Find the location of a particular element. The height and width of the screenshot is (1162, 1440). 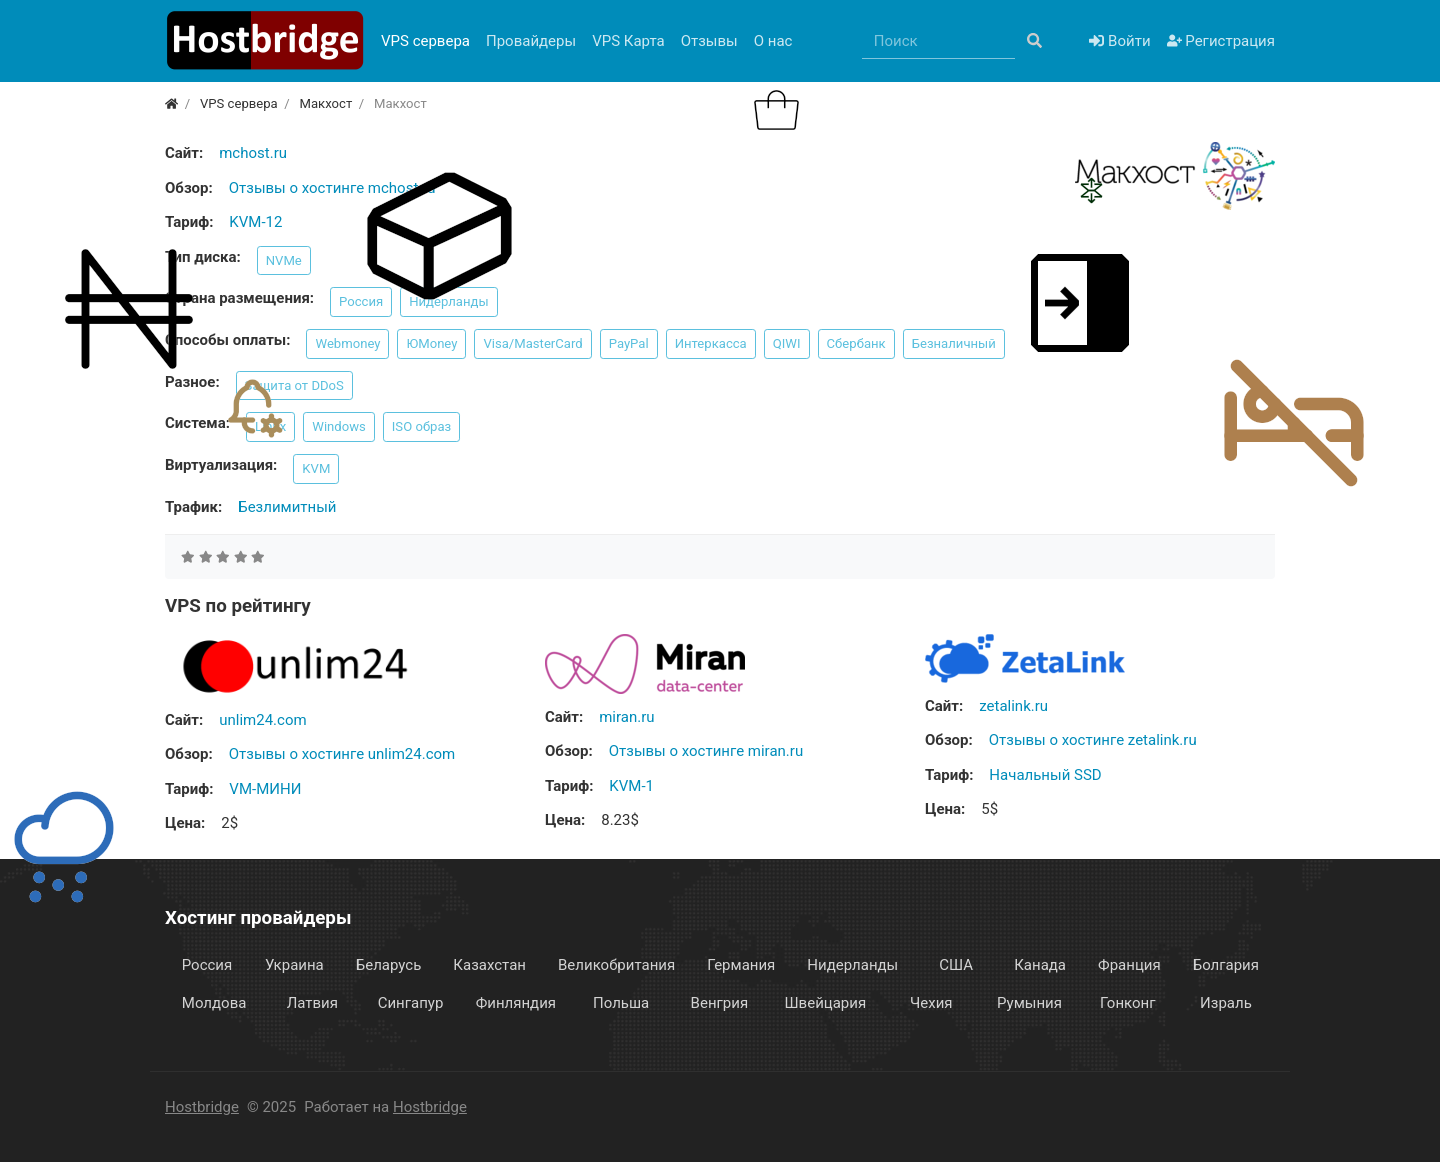

represents a field or property in code structure is located at coordinates (439, 234).